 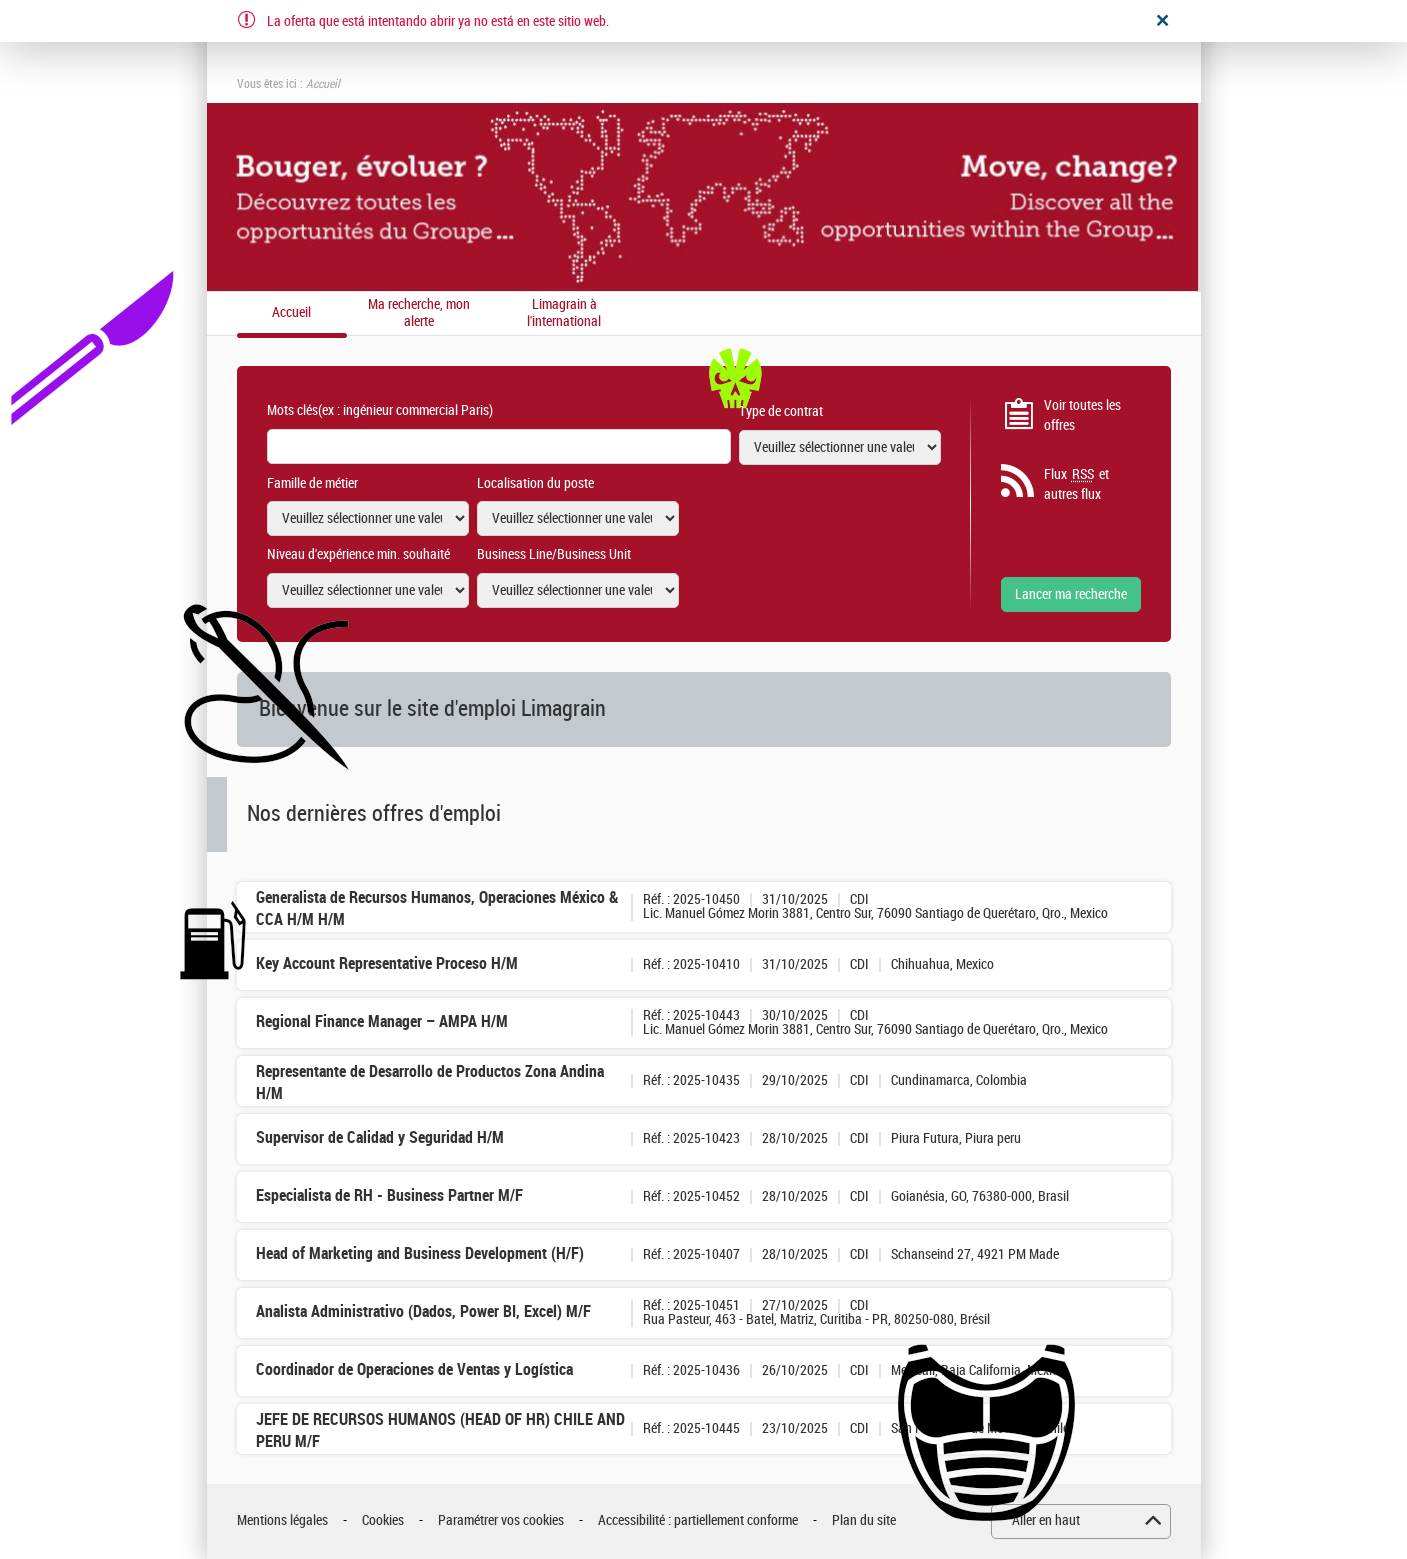 What do you see at coordinates (735, 377) in the screenshot?
I see `indicates danger or deadly hazard in gameplay` at bounding box center [735, 377].